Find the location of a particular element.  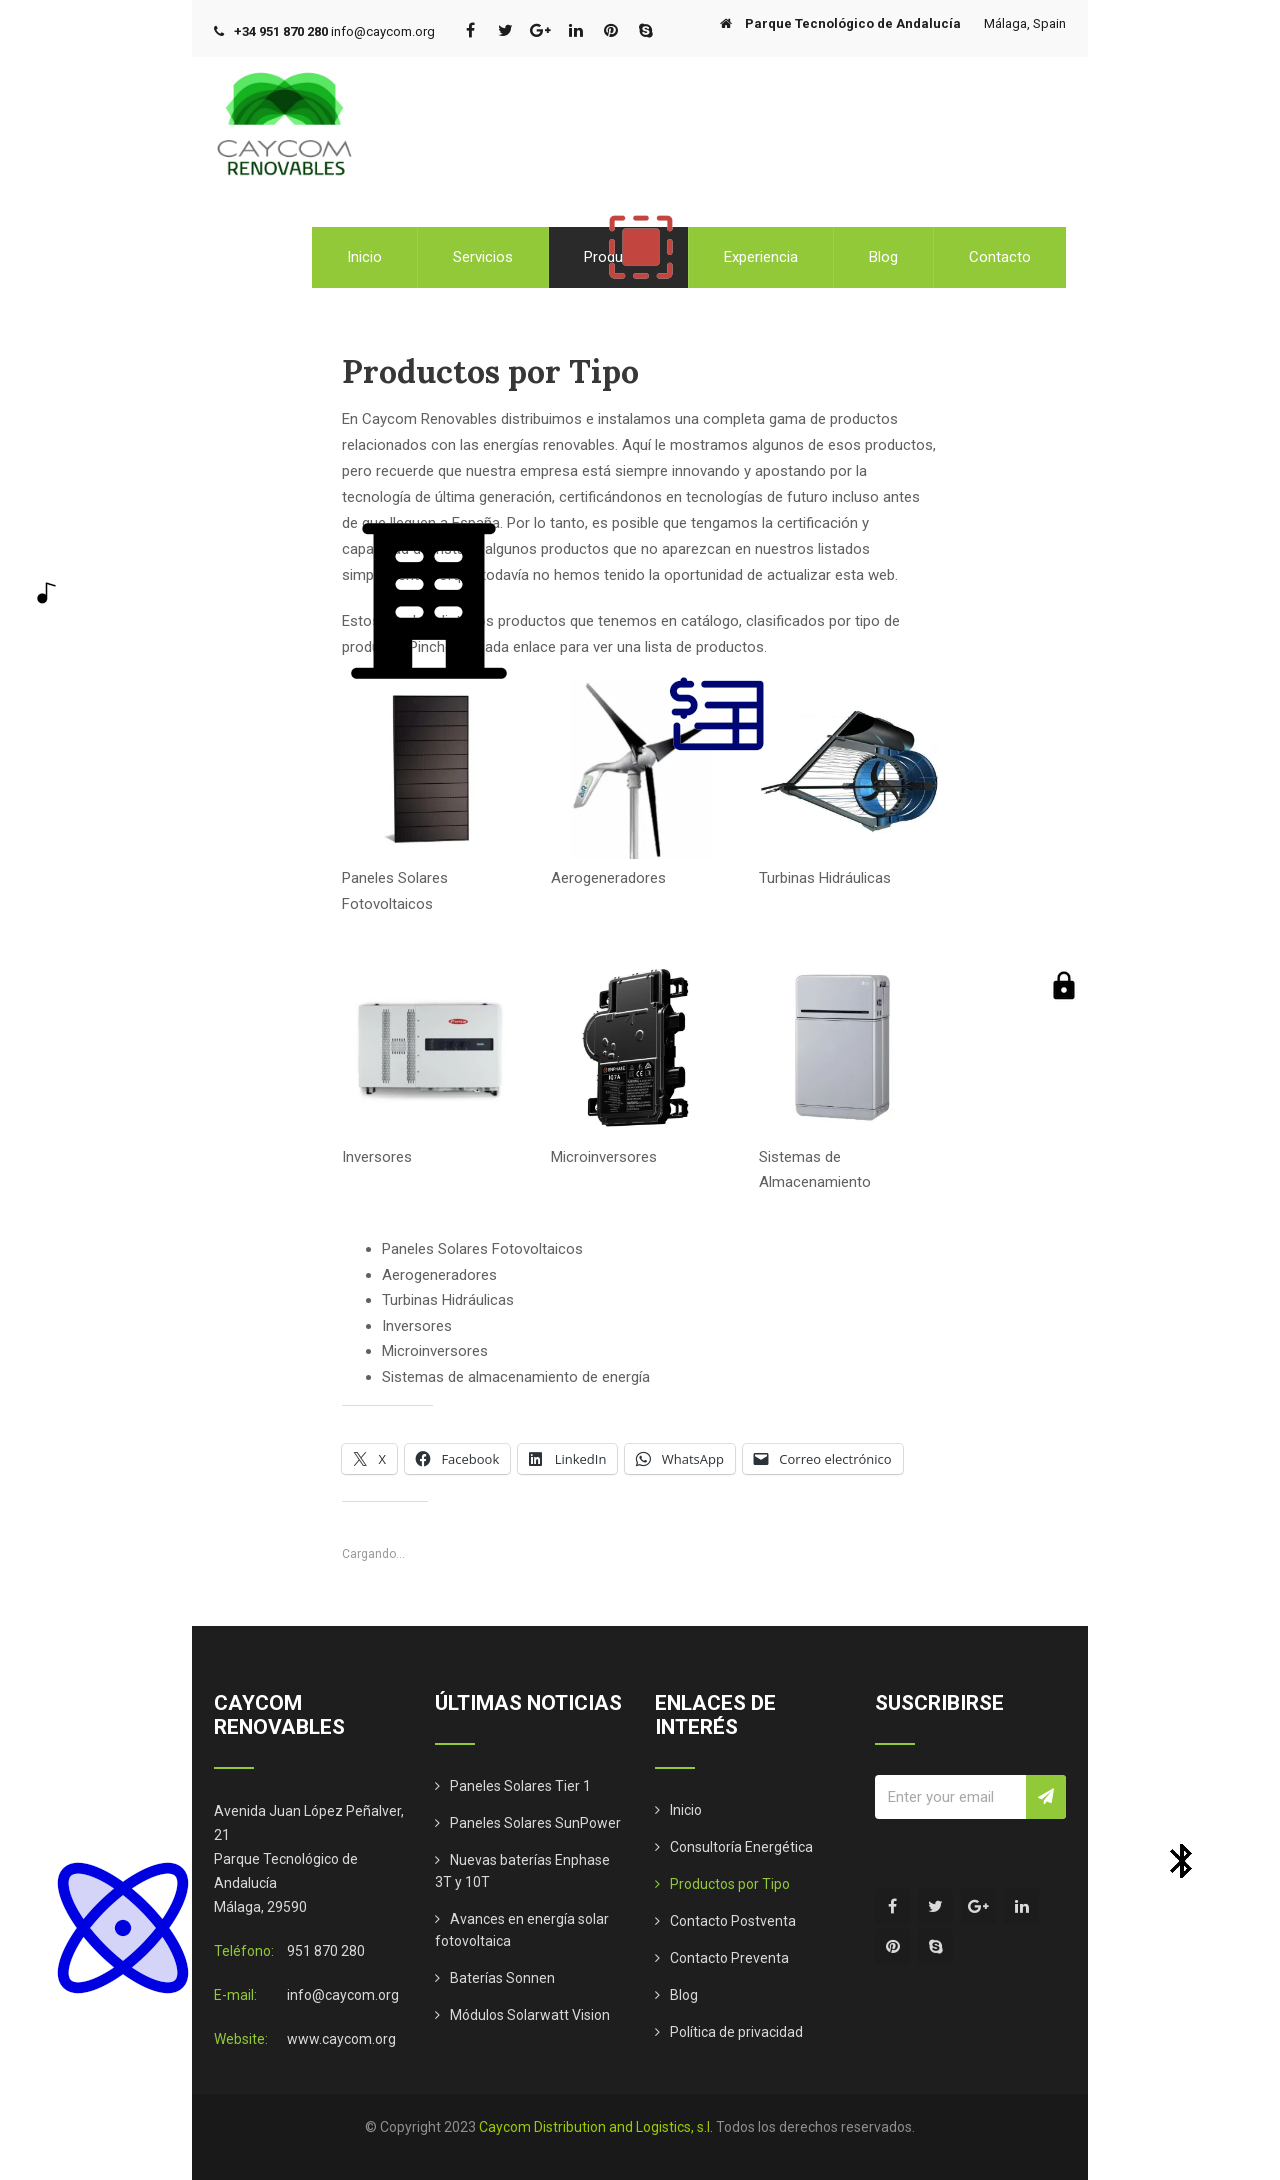

view invoice details is located at coordinates (718, 715).